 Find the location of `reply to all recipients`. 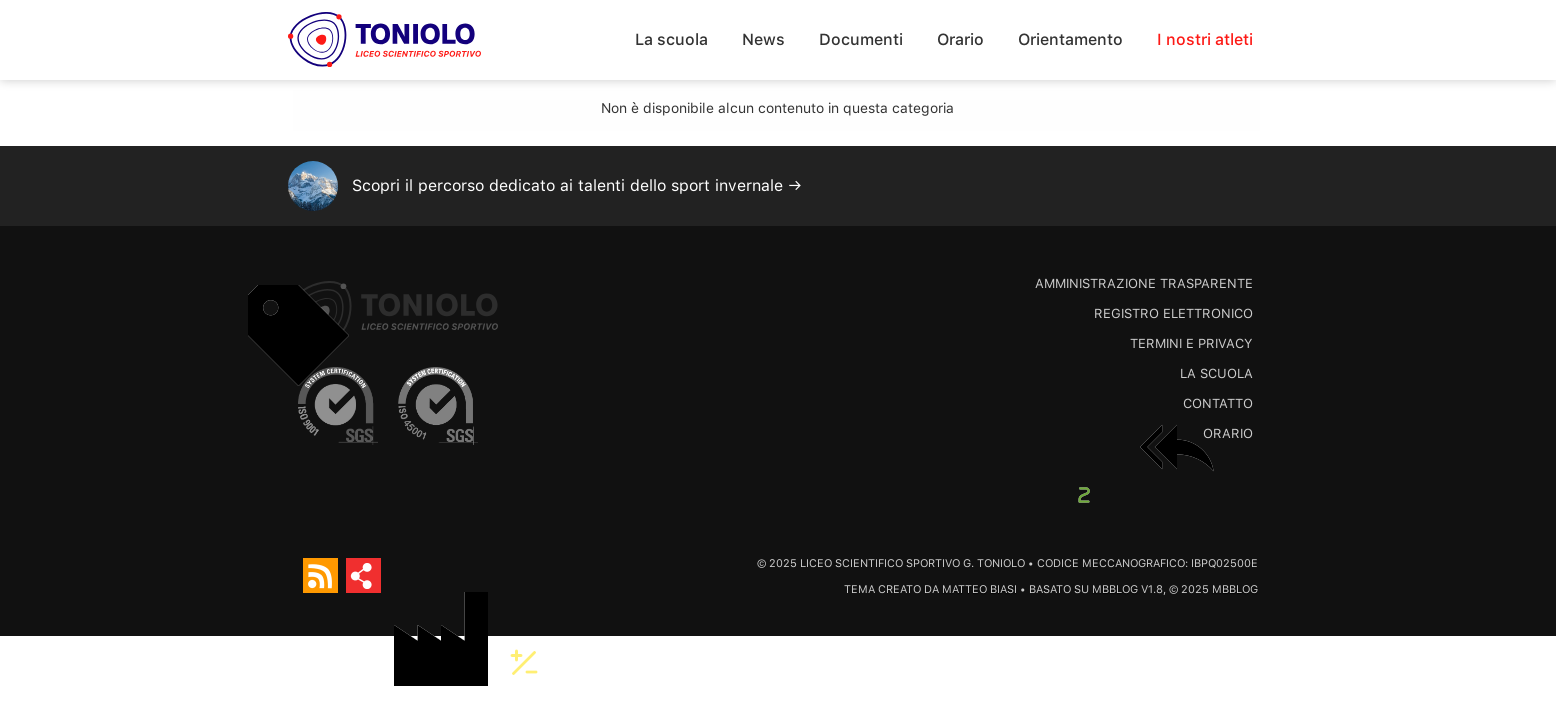

reply to all recipients is located at coordinates (1177, 447).